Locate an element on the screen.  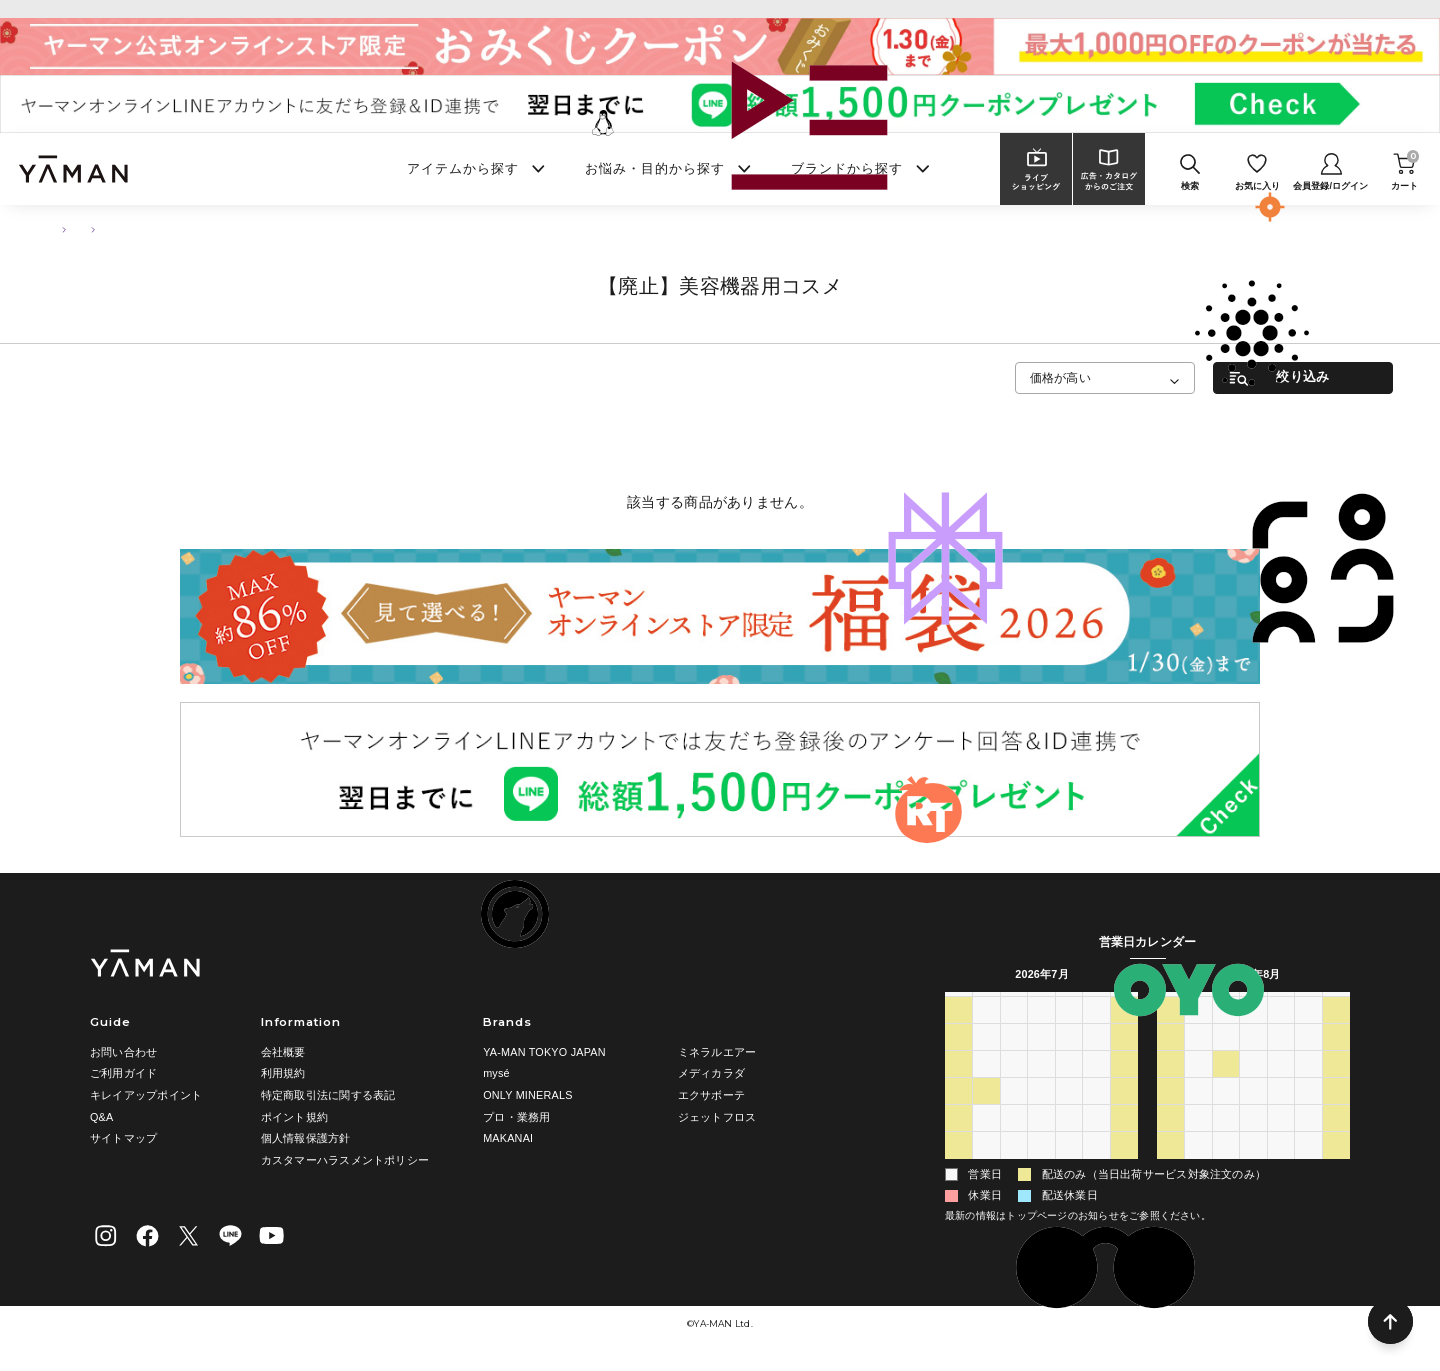
linux operating system logo is located at coordinates (603, 123).